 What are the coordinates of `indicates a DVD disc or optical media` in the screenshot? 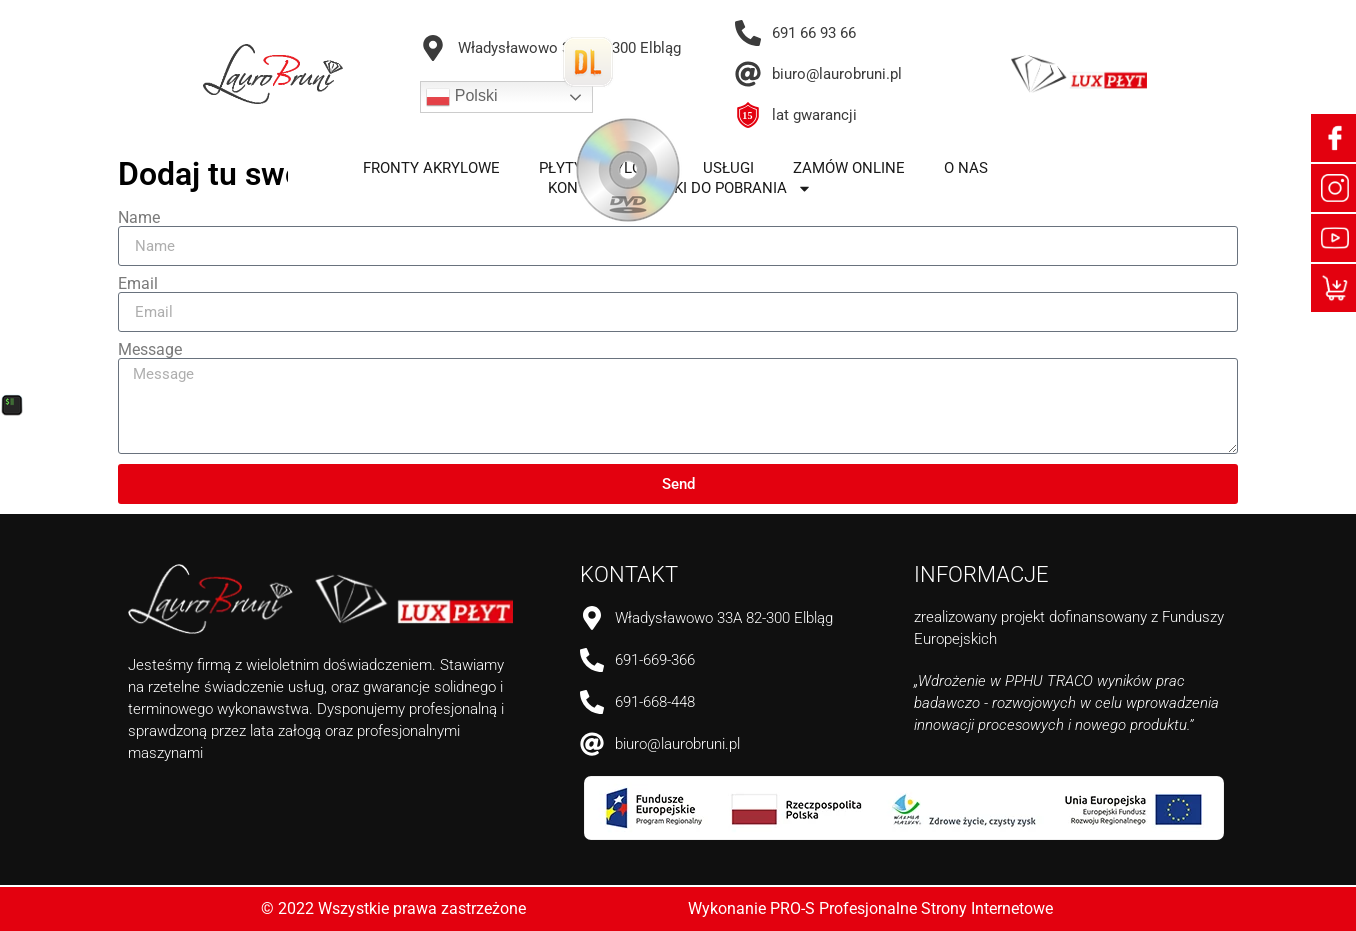 It's located at (628, 170).